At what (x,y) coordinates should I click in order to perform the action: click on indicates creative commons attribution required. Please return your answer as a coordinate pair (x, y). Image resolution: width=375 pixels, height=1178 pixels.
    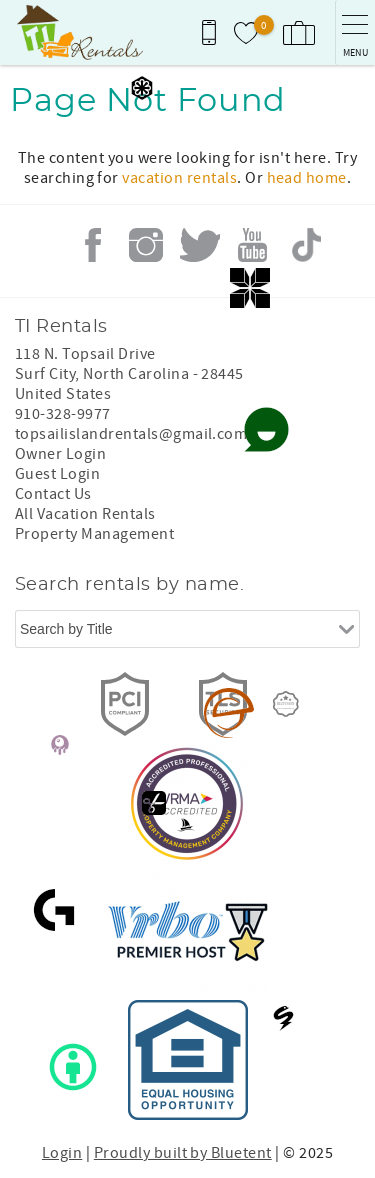
    Looking at the image, I should click on (73, 1067).